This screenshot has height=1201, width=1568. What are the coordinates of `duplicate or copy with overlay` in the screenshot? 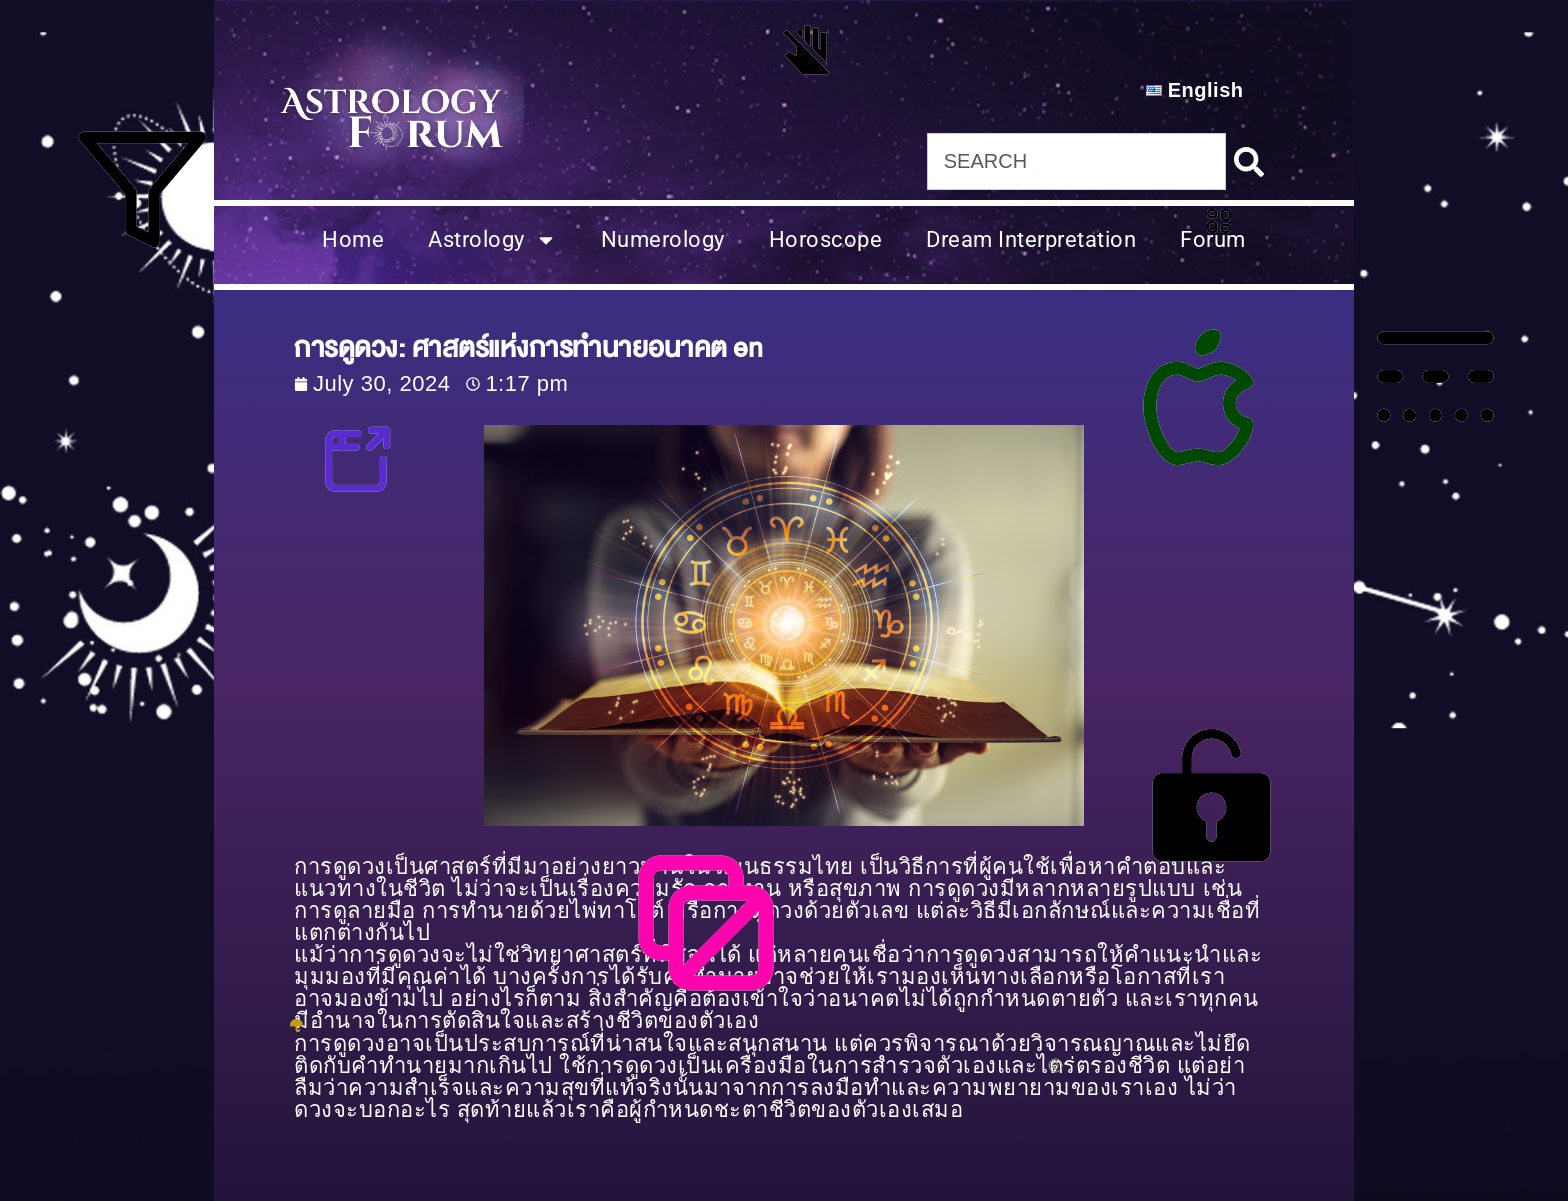 It's located at (706, 923).